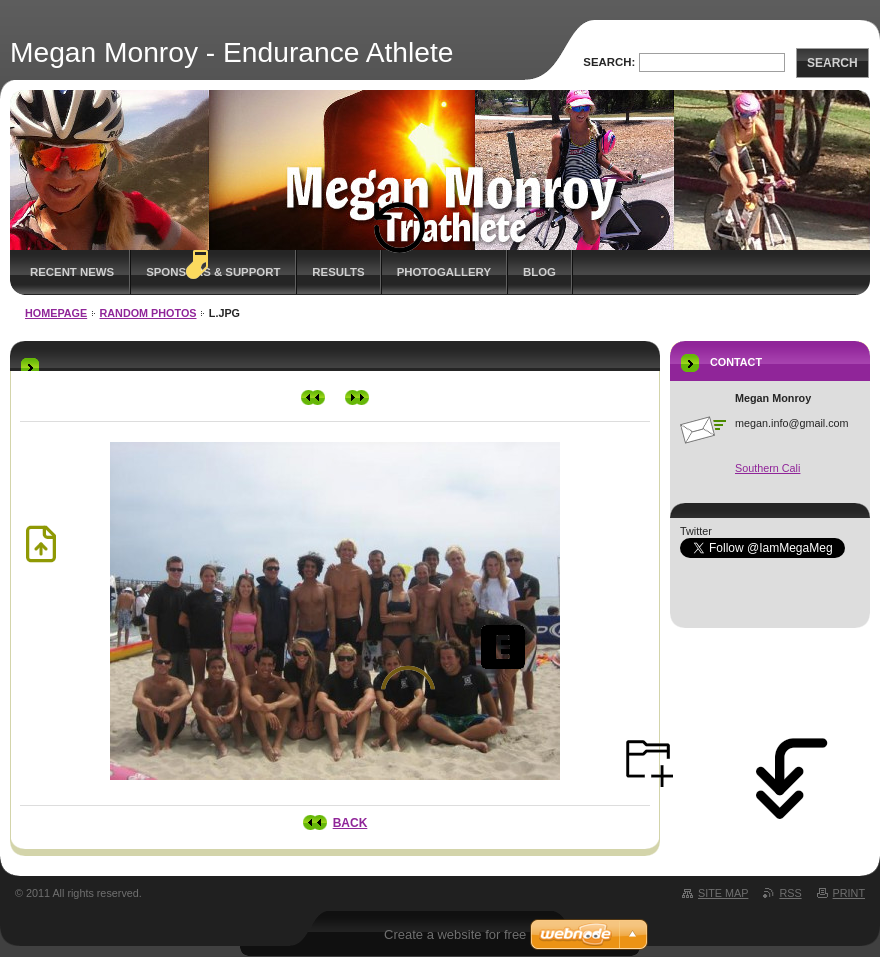  What do you see at coordinates (408, 693) in the screenshot?
I see `indicates content is loading` at bounding box center [408, 693].